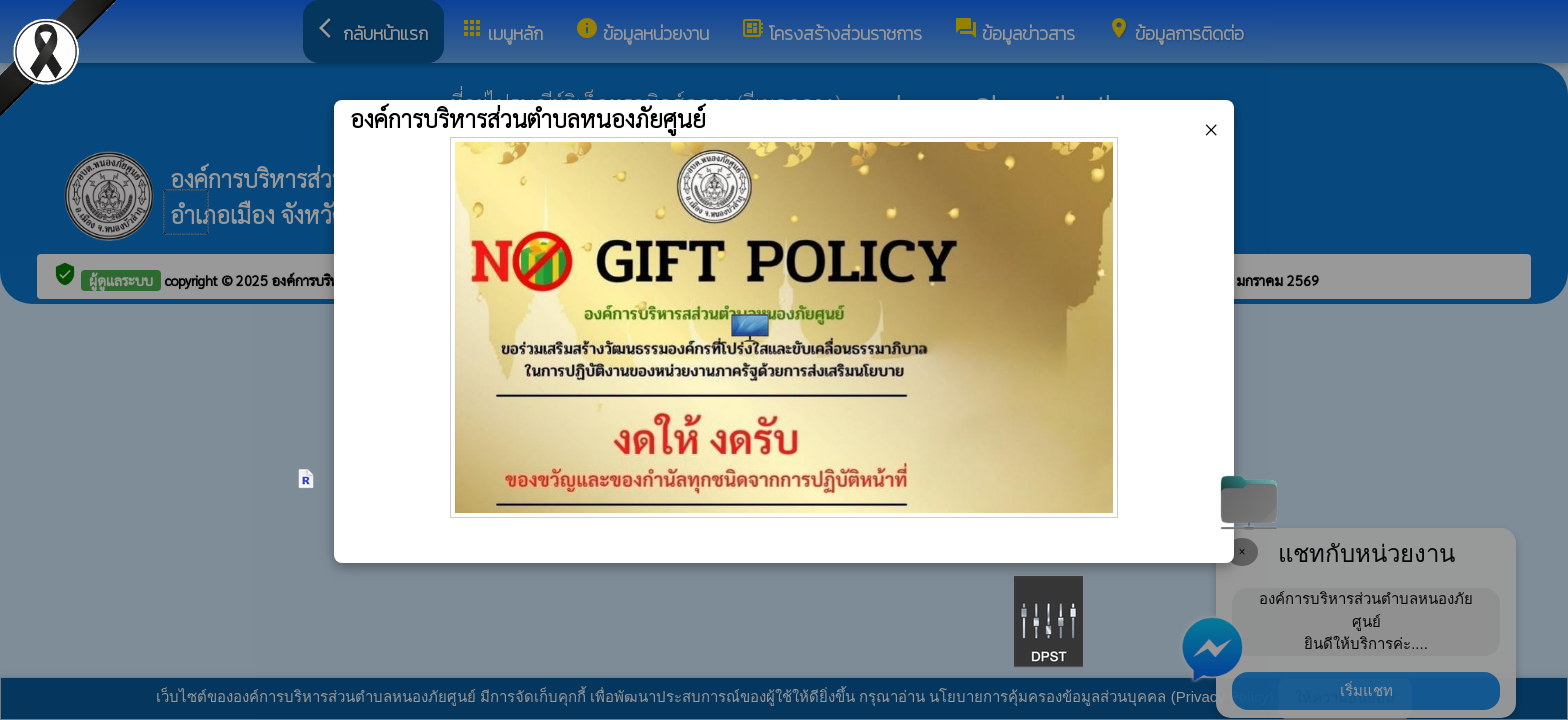 Image resolution: width=1568 pixels, height=720 pixels. I want to click on an R programming language source file, so click(306, 479).